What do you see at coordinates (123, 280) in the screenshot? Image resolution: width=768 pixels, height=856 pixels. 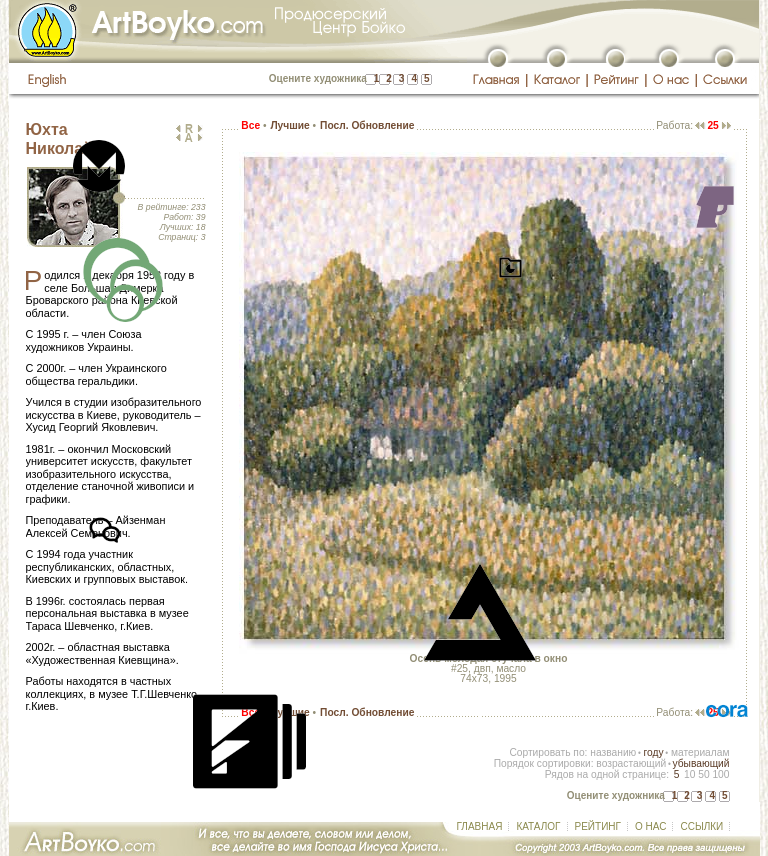 I see `OCLC company logo` at bounding box center [123, 280].